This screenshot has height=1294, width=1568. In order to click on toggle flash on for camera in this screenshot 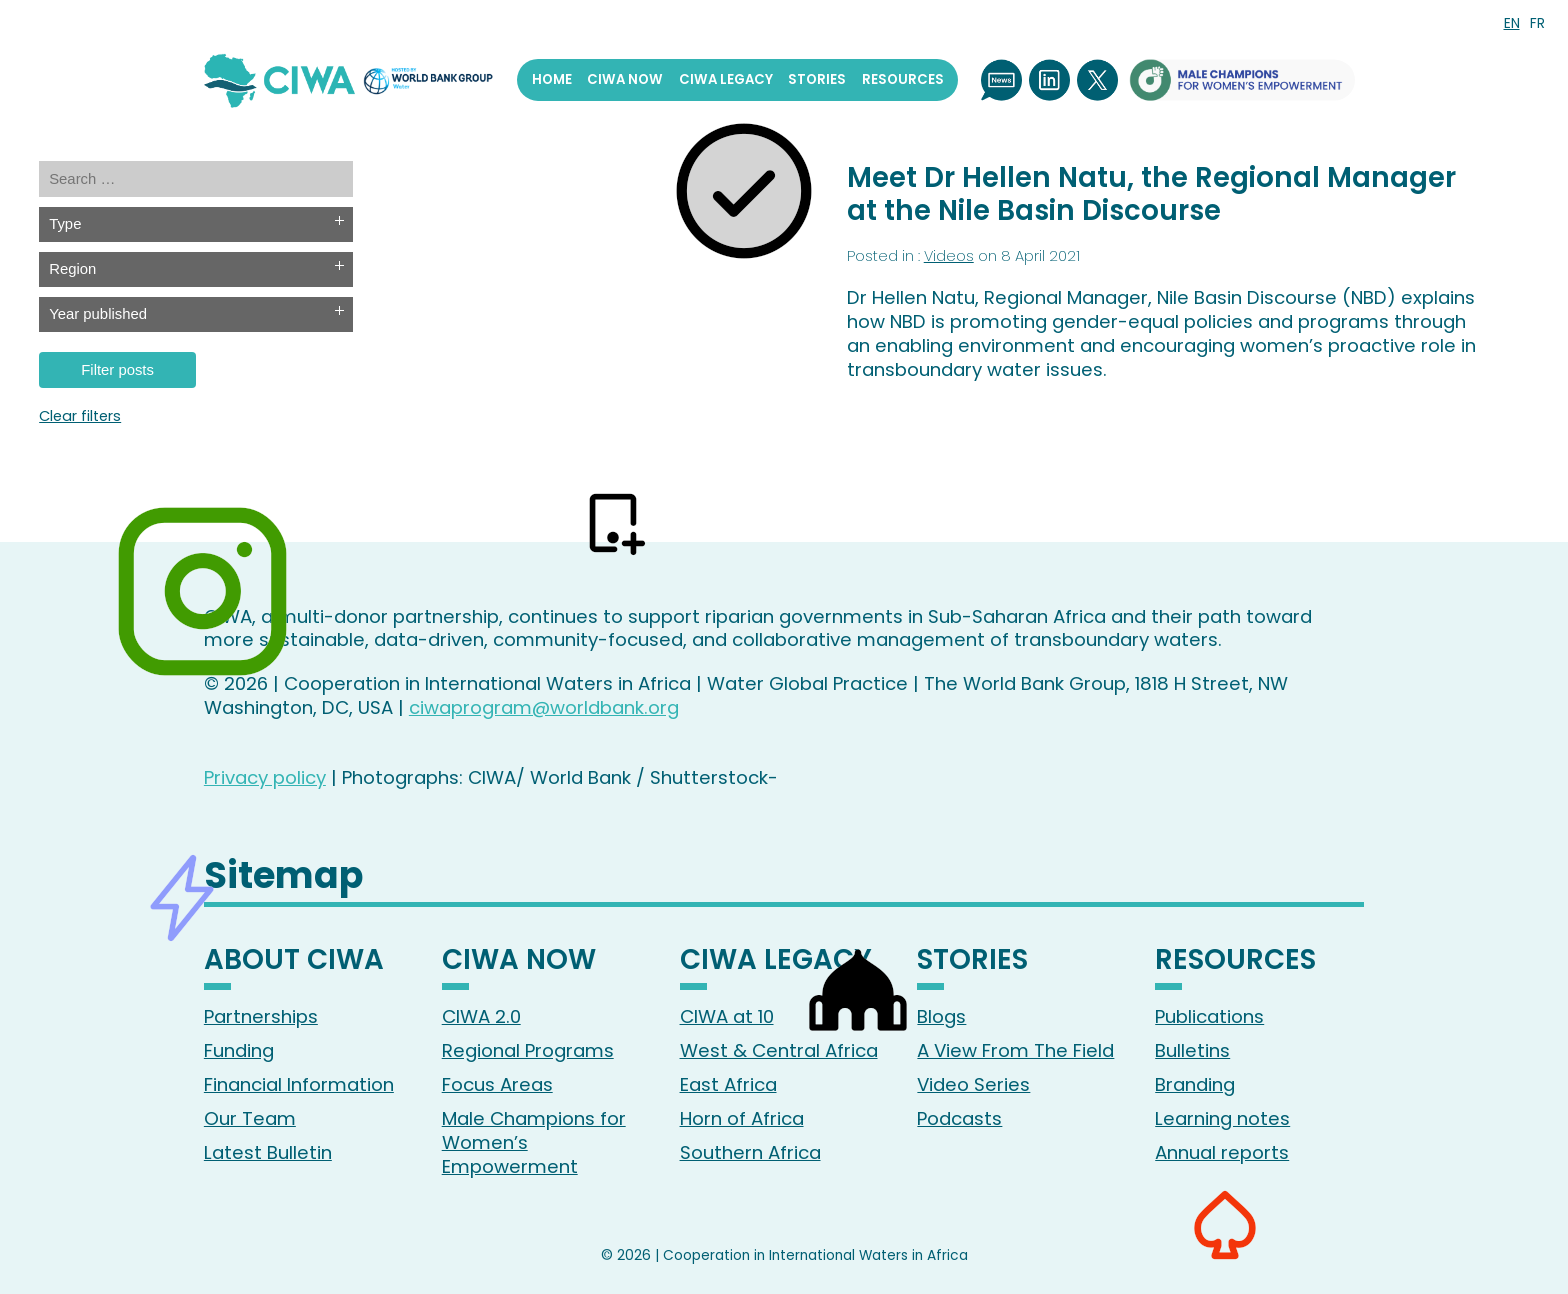, I will do `click(182, 898)`.